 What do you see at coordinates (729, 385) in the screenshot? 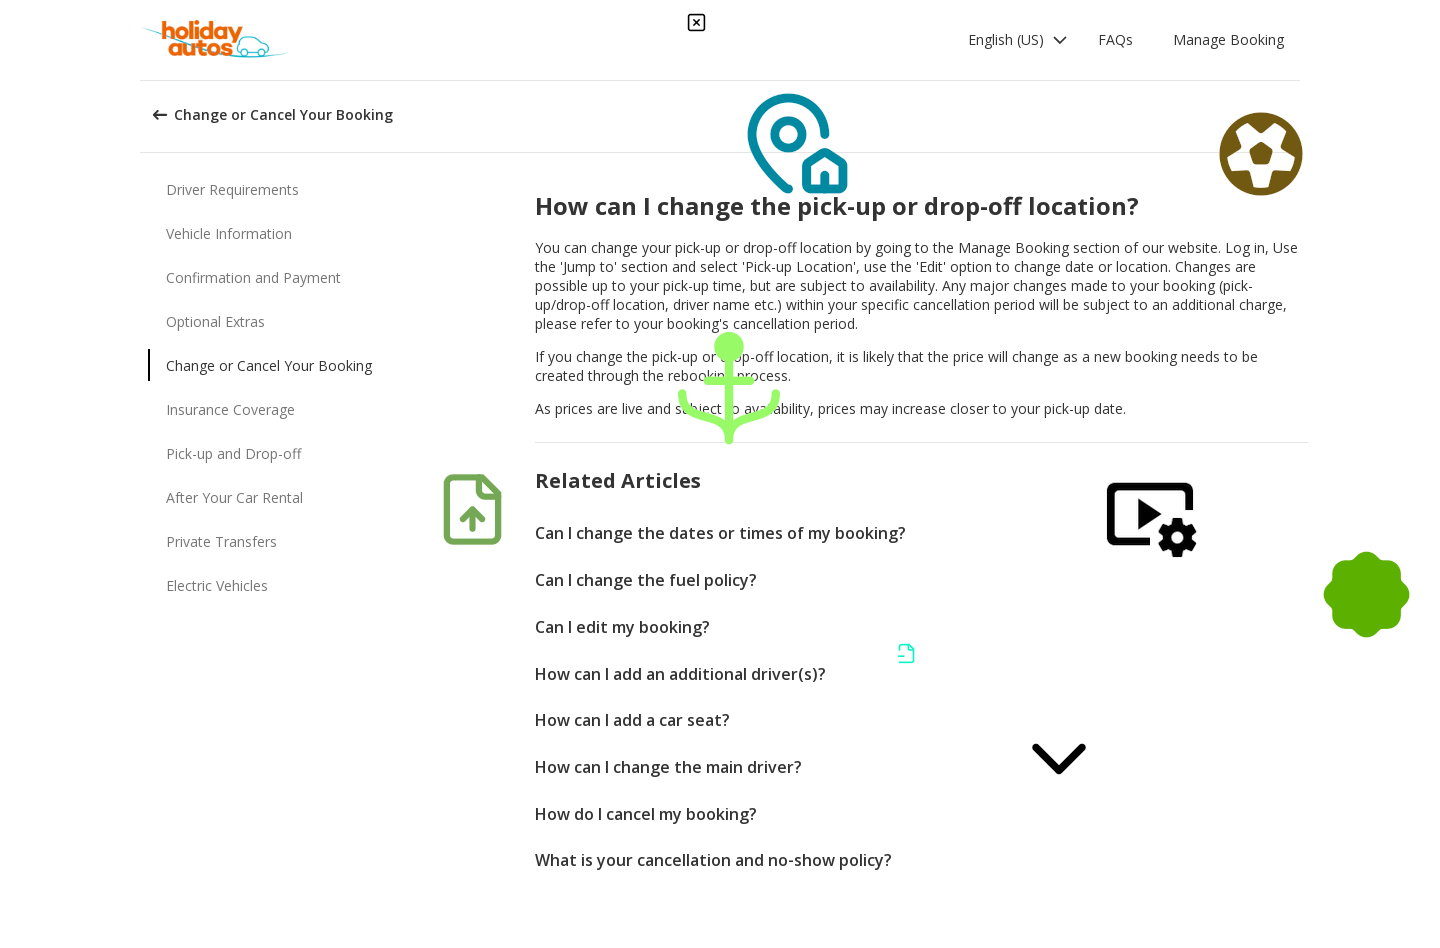
I see `navigate to marina or port locations` at bounding box center [729, 385].